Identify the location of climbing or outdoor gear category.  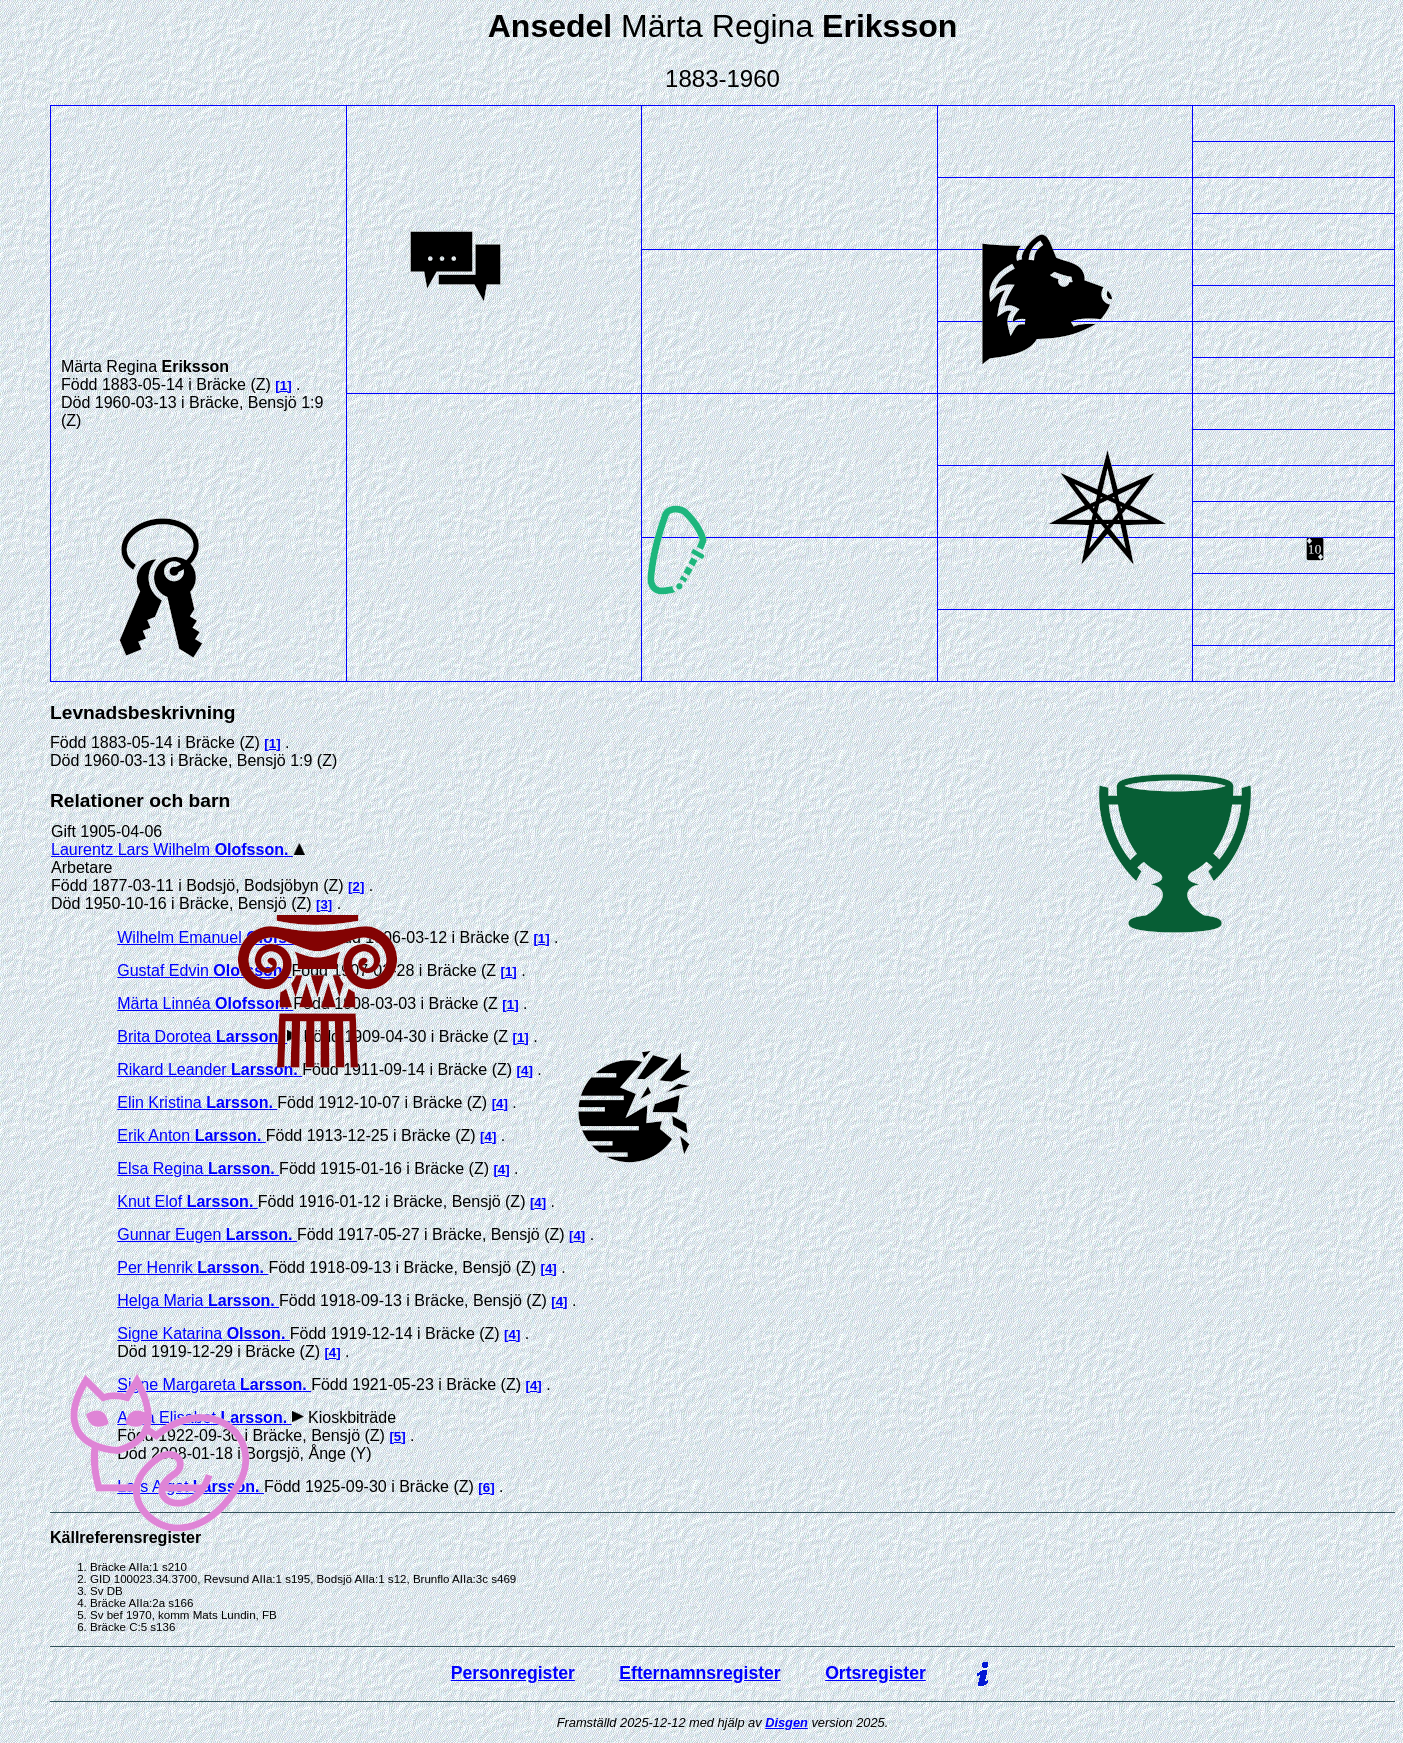
(677, 550).